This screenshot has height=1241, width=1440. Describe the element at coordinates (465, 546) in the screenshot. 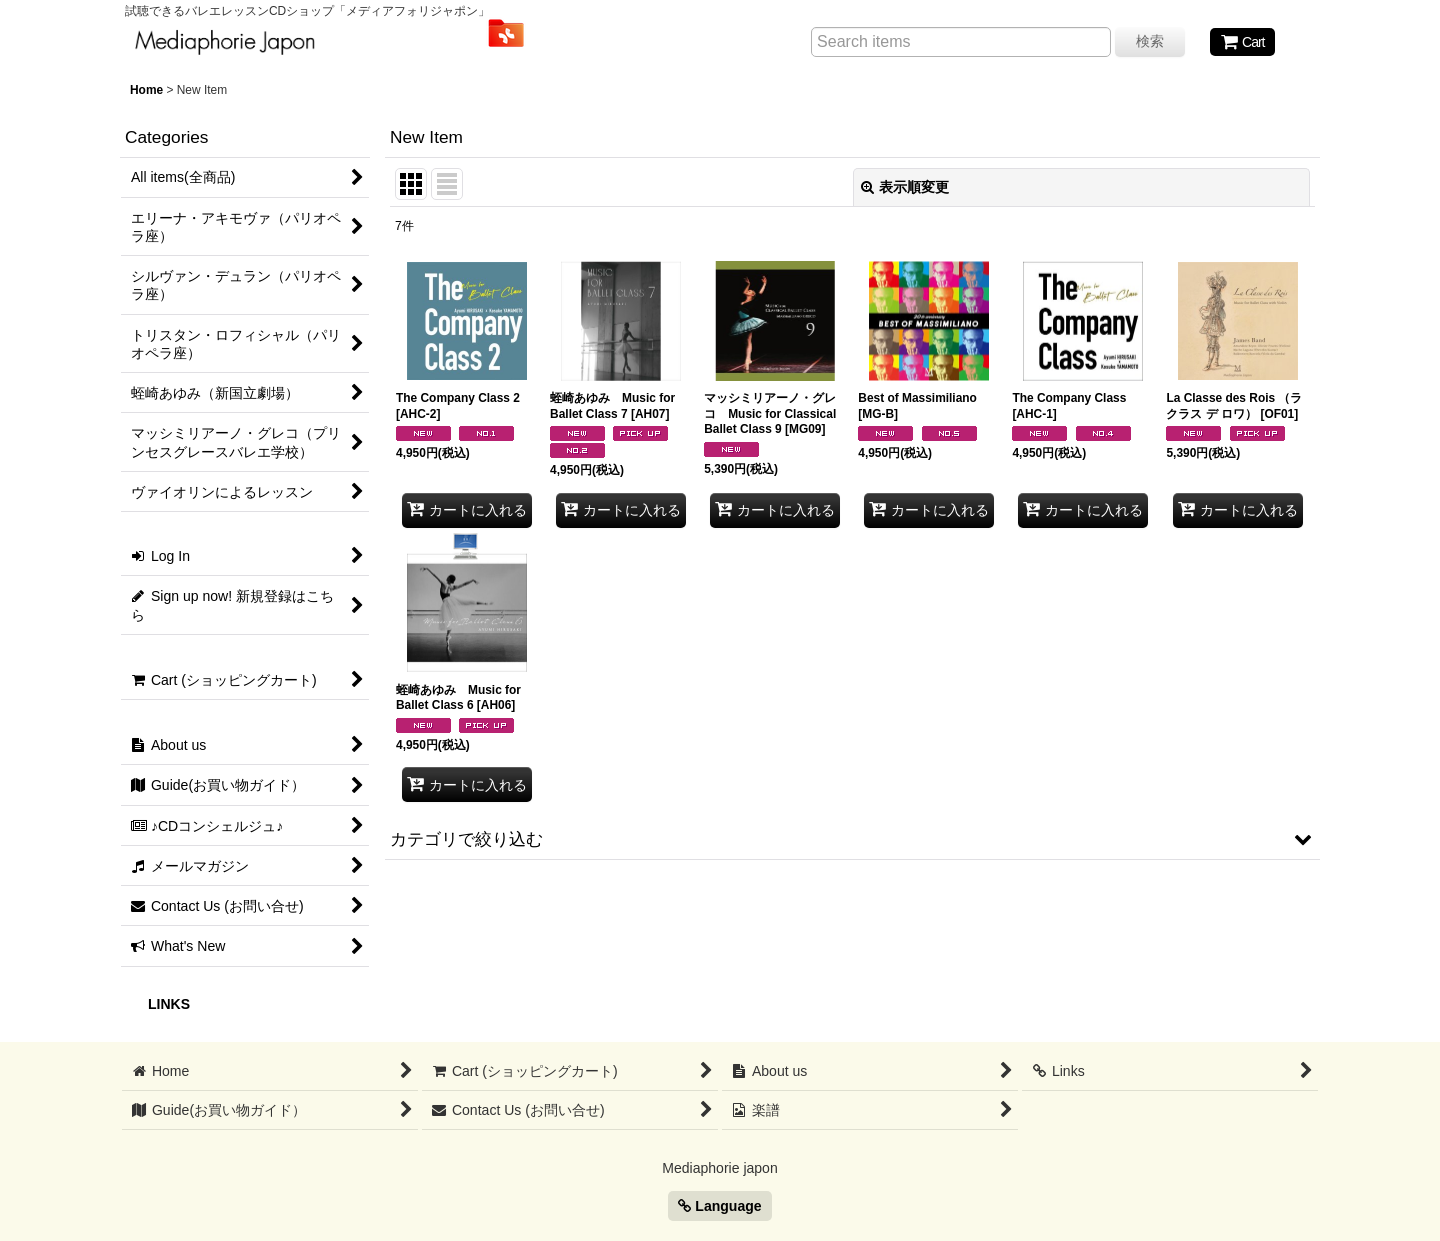

I see `indicates a system error or computer malfunction` at that location.